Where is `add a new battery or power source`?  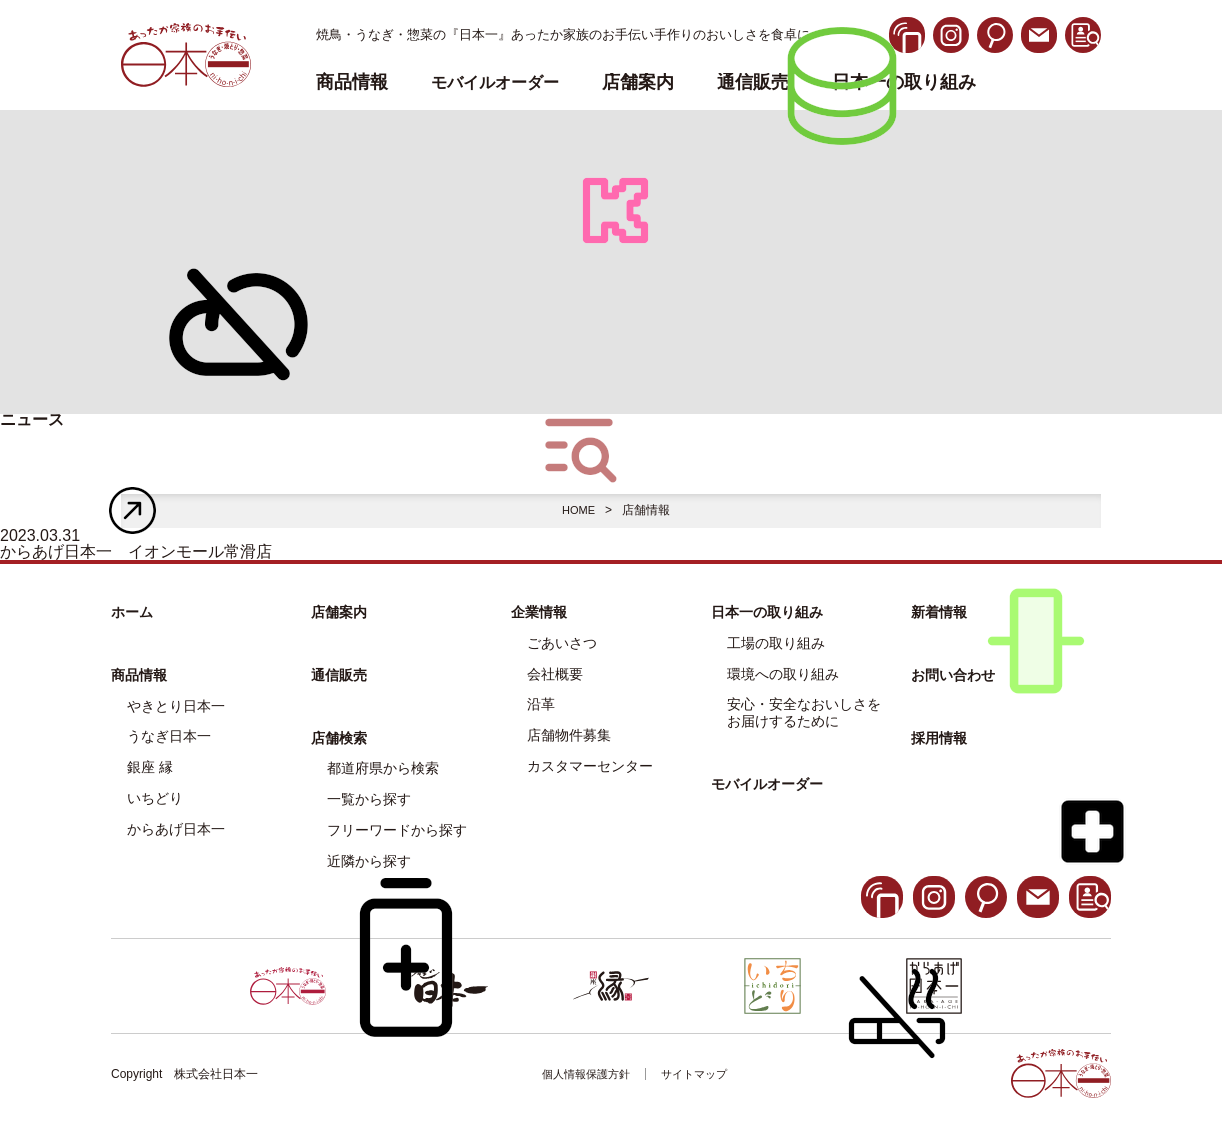
add a new battery or power source is located at coordinates (406, 960).